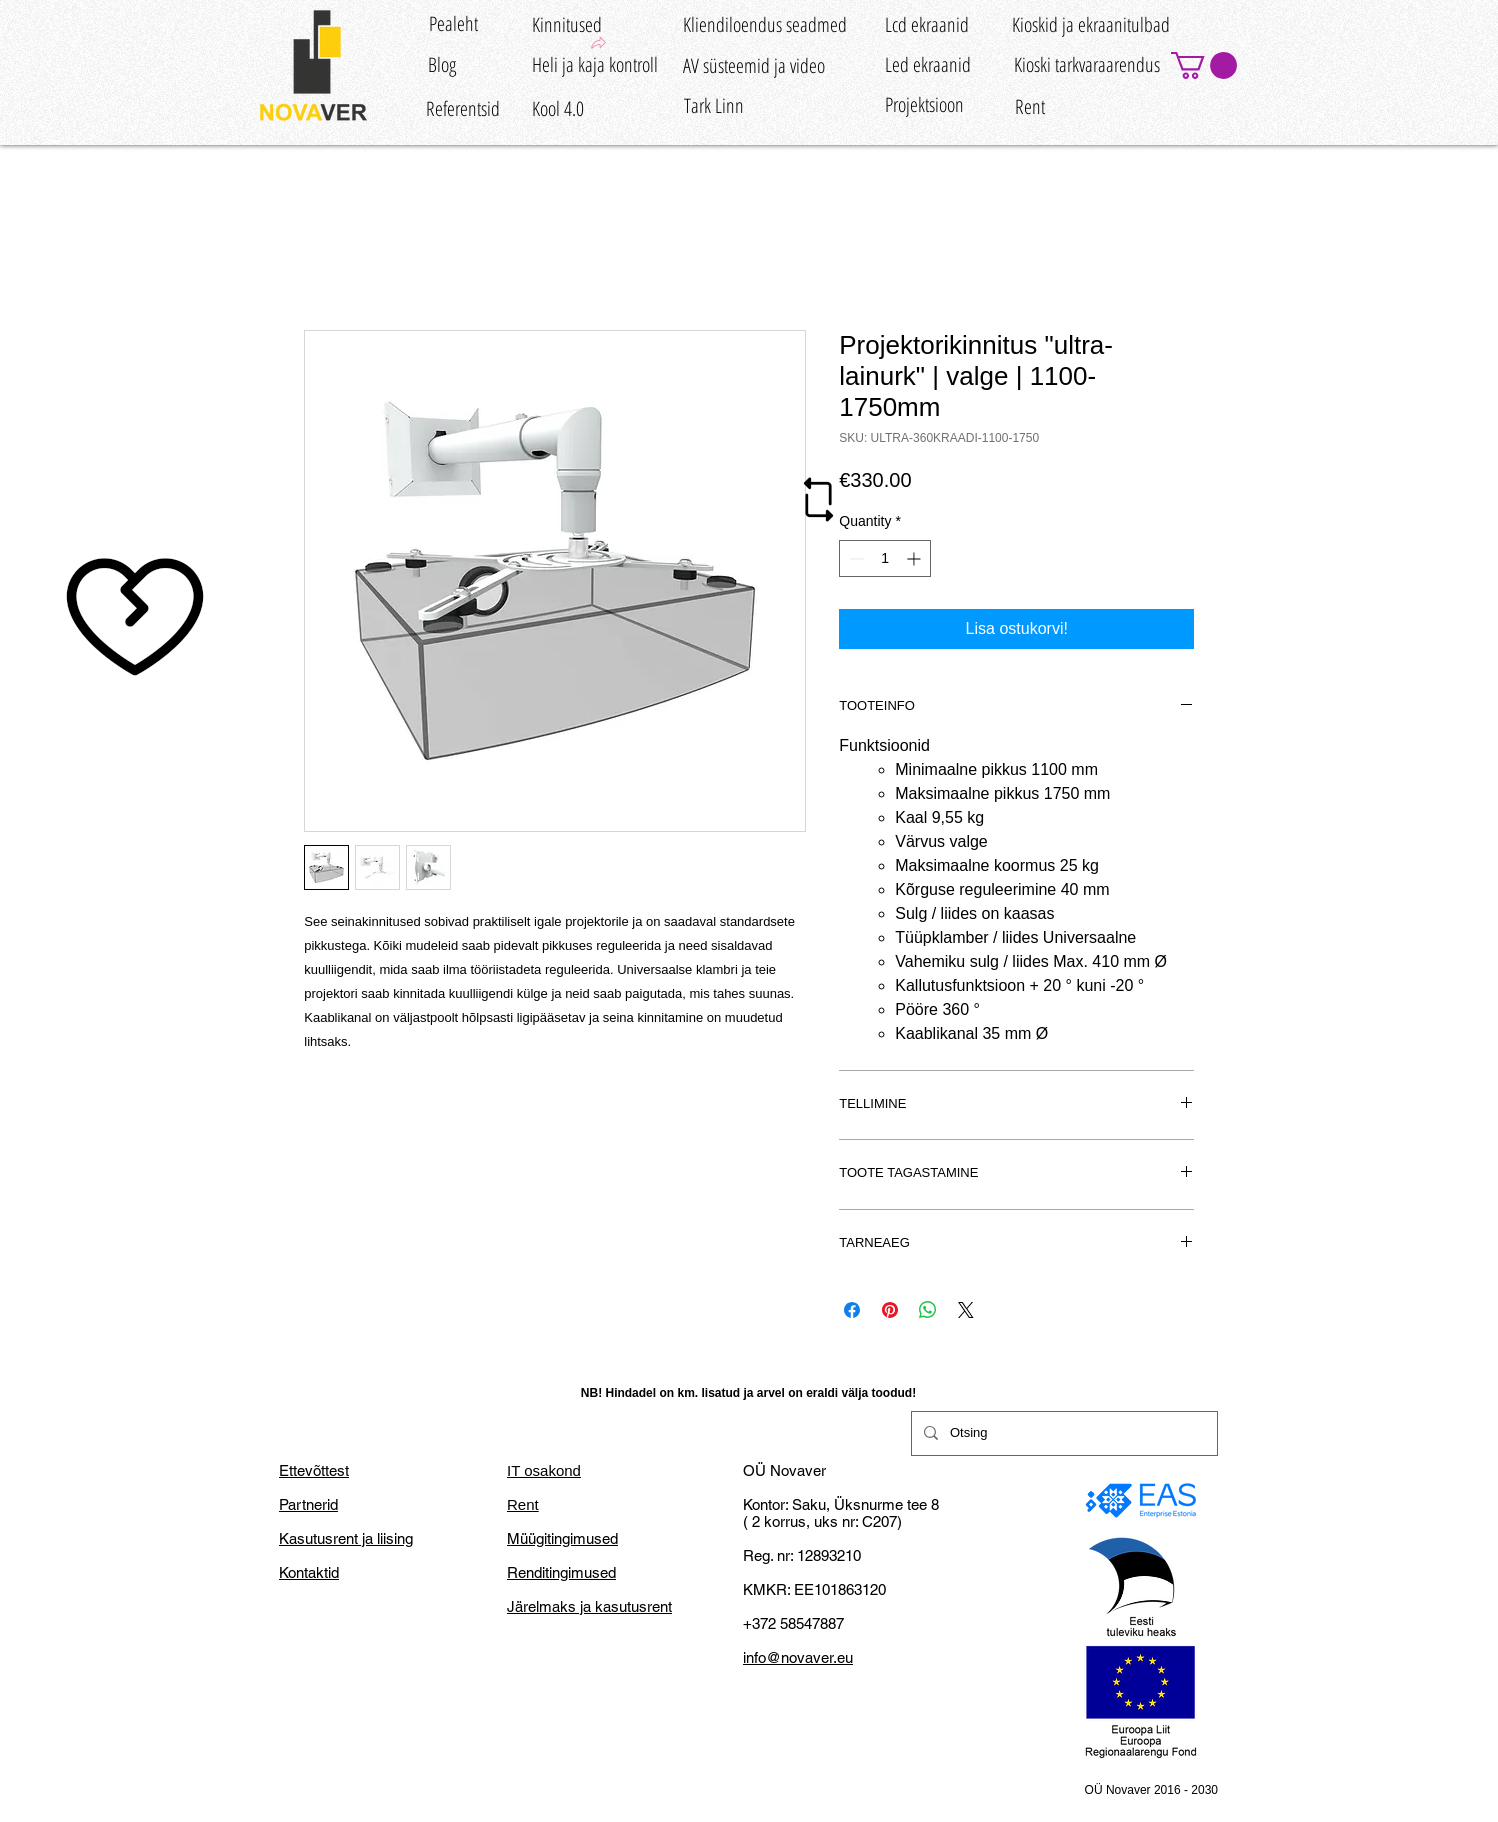  Describe the element at coordinates (598, 43) in the screenshot. I see `share content with others` at that location.